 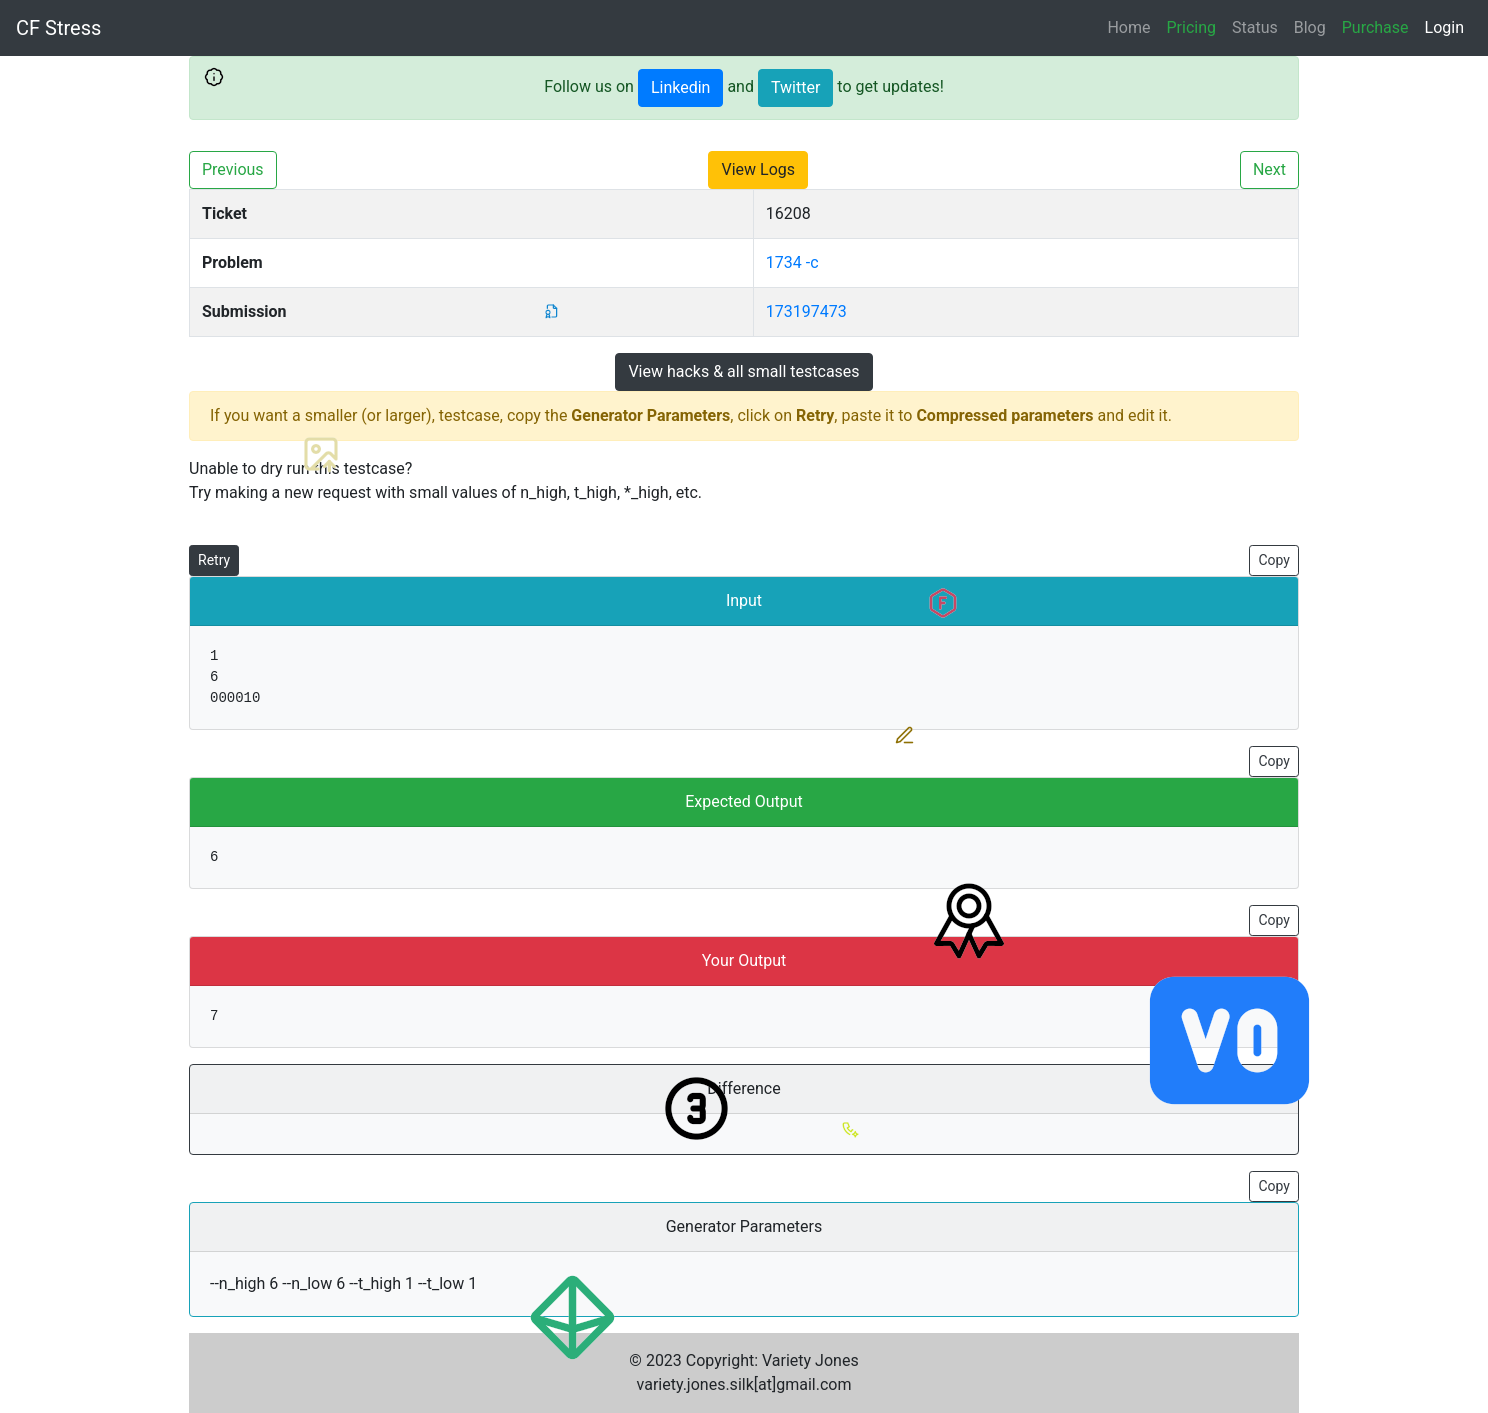 What do you see at coordinates (572, 1317) in the screenshot?
I see `represents 3D geometry or modeling tools` at bounding box center [572, 1317].